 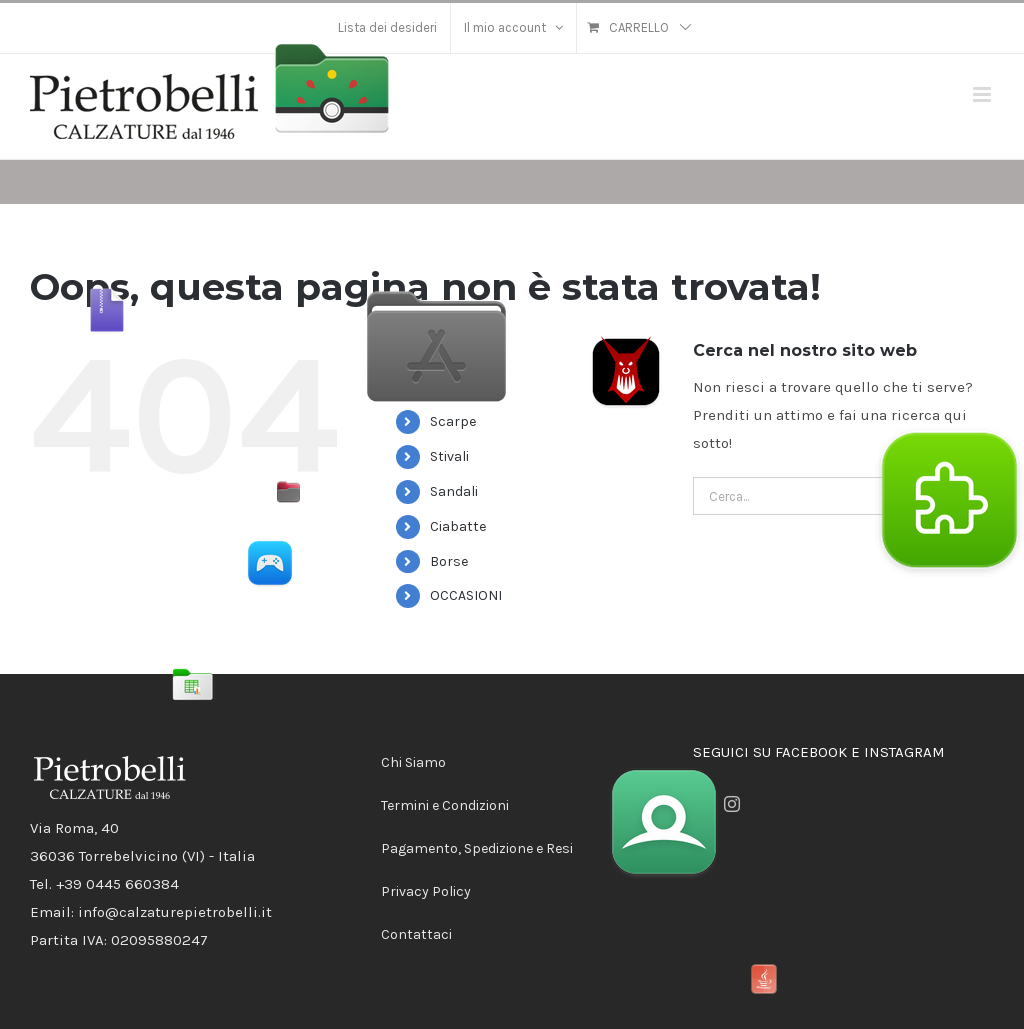 What do you see at coordinates (107, 311) in the screenshot?
I see `a compressed bzdvi document file` at bounding box center [107, 311].